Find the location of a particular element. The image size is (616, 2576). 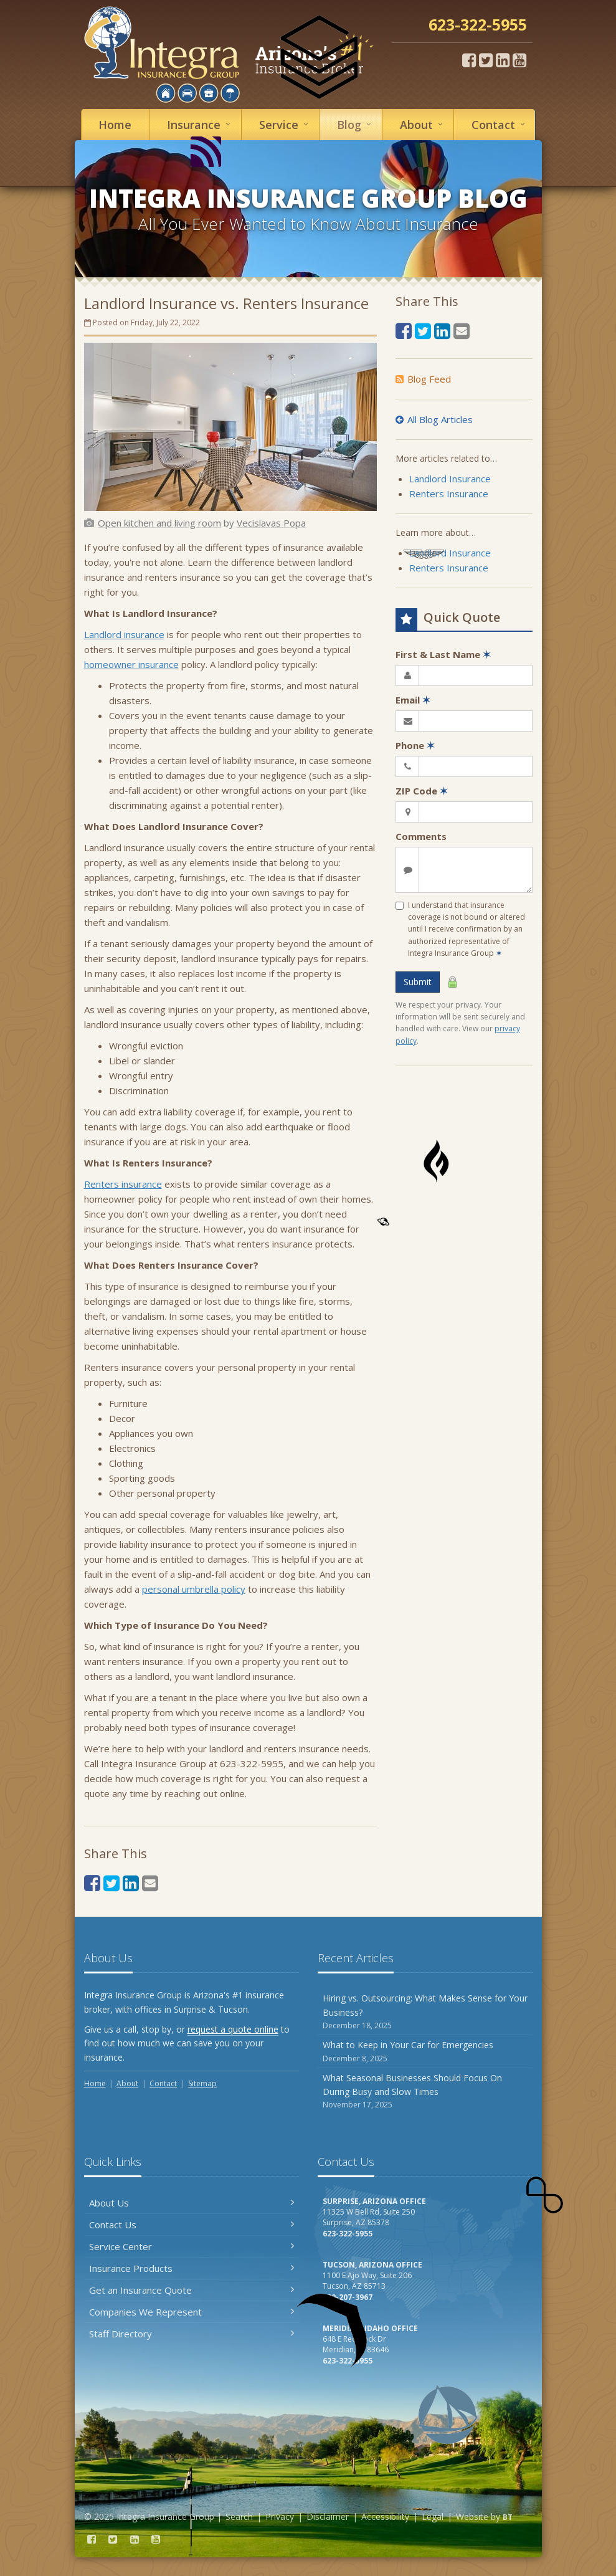

gripfire brand logo is located at coordinates (437, 1161).